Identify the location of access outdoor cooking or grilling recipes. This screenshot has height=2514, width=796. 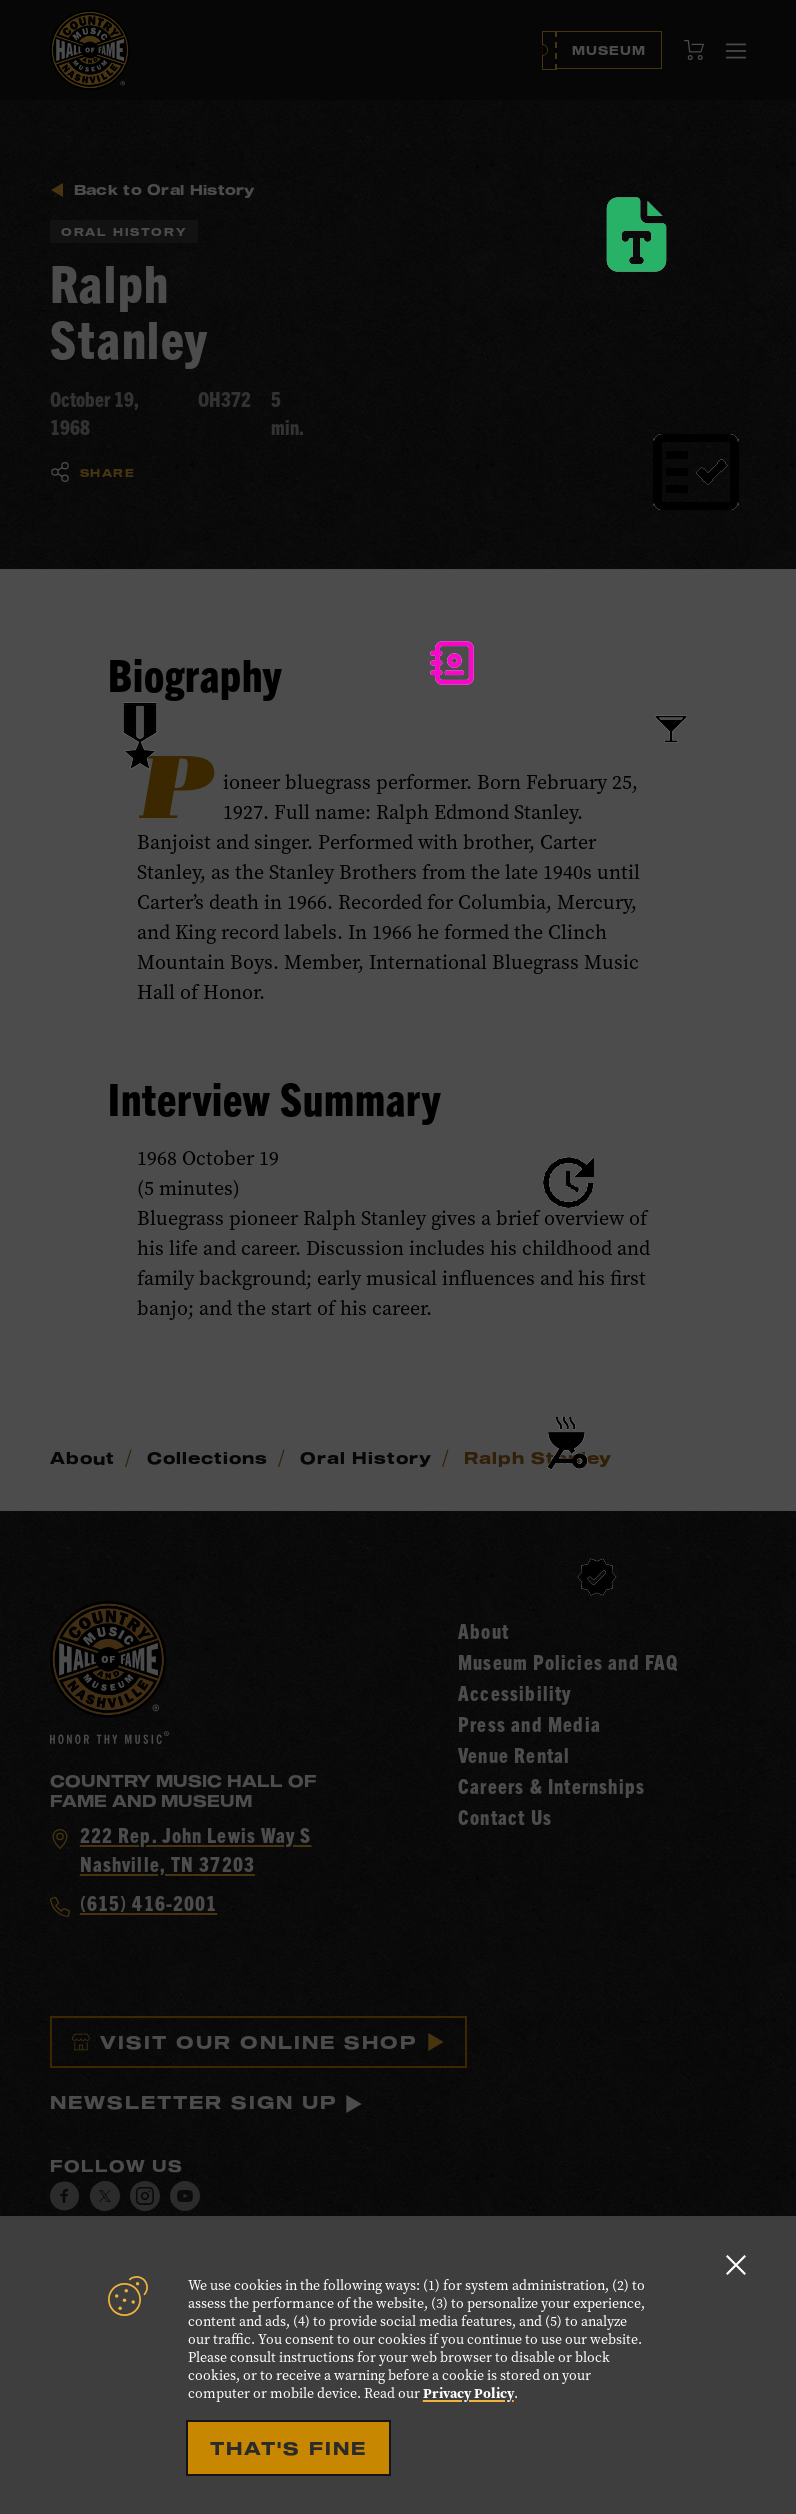
(566, 1442).